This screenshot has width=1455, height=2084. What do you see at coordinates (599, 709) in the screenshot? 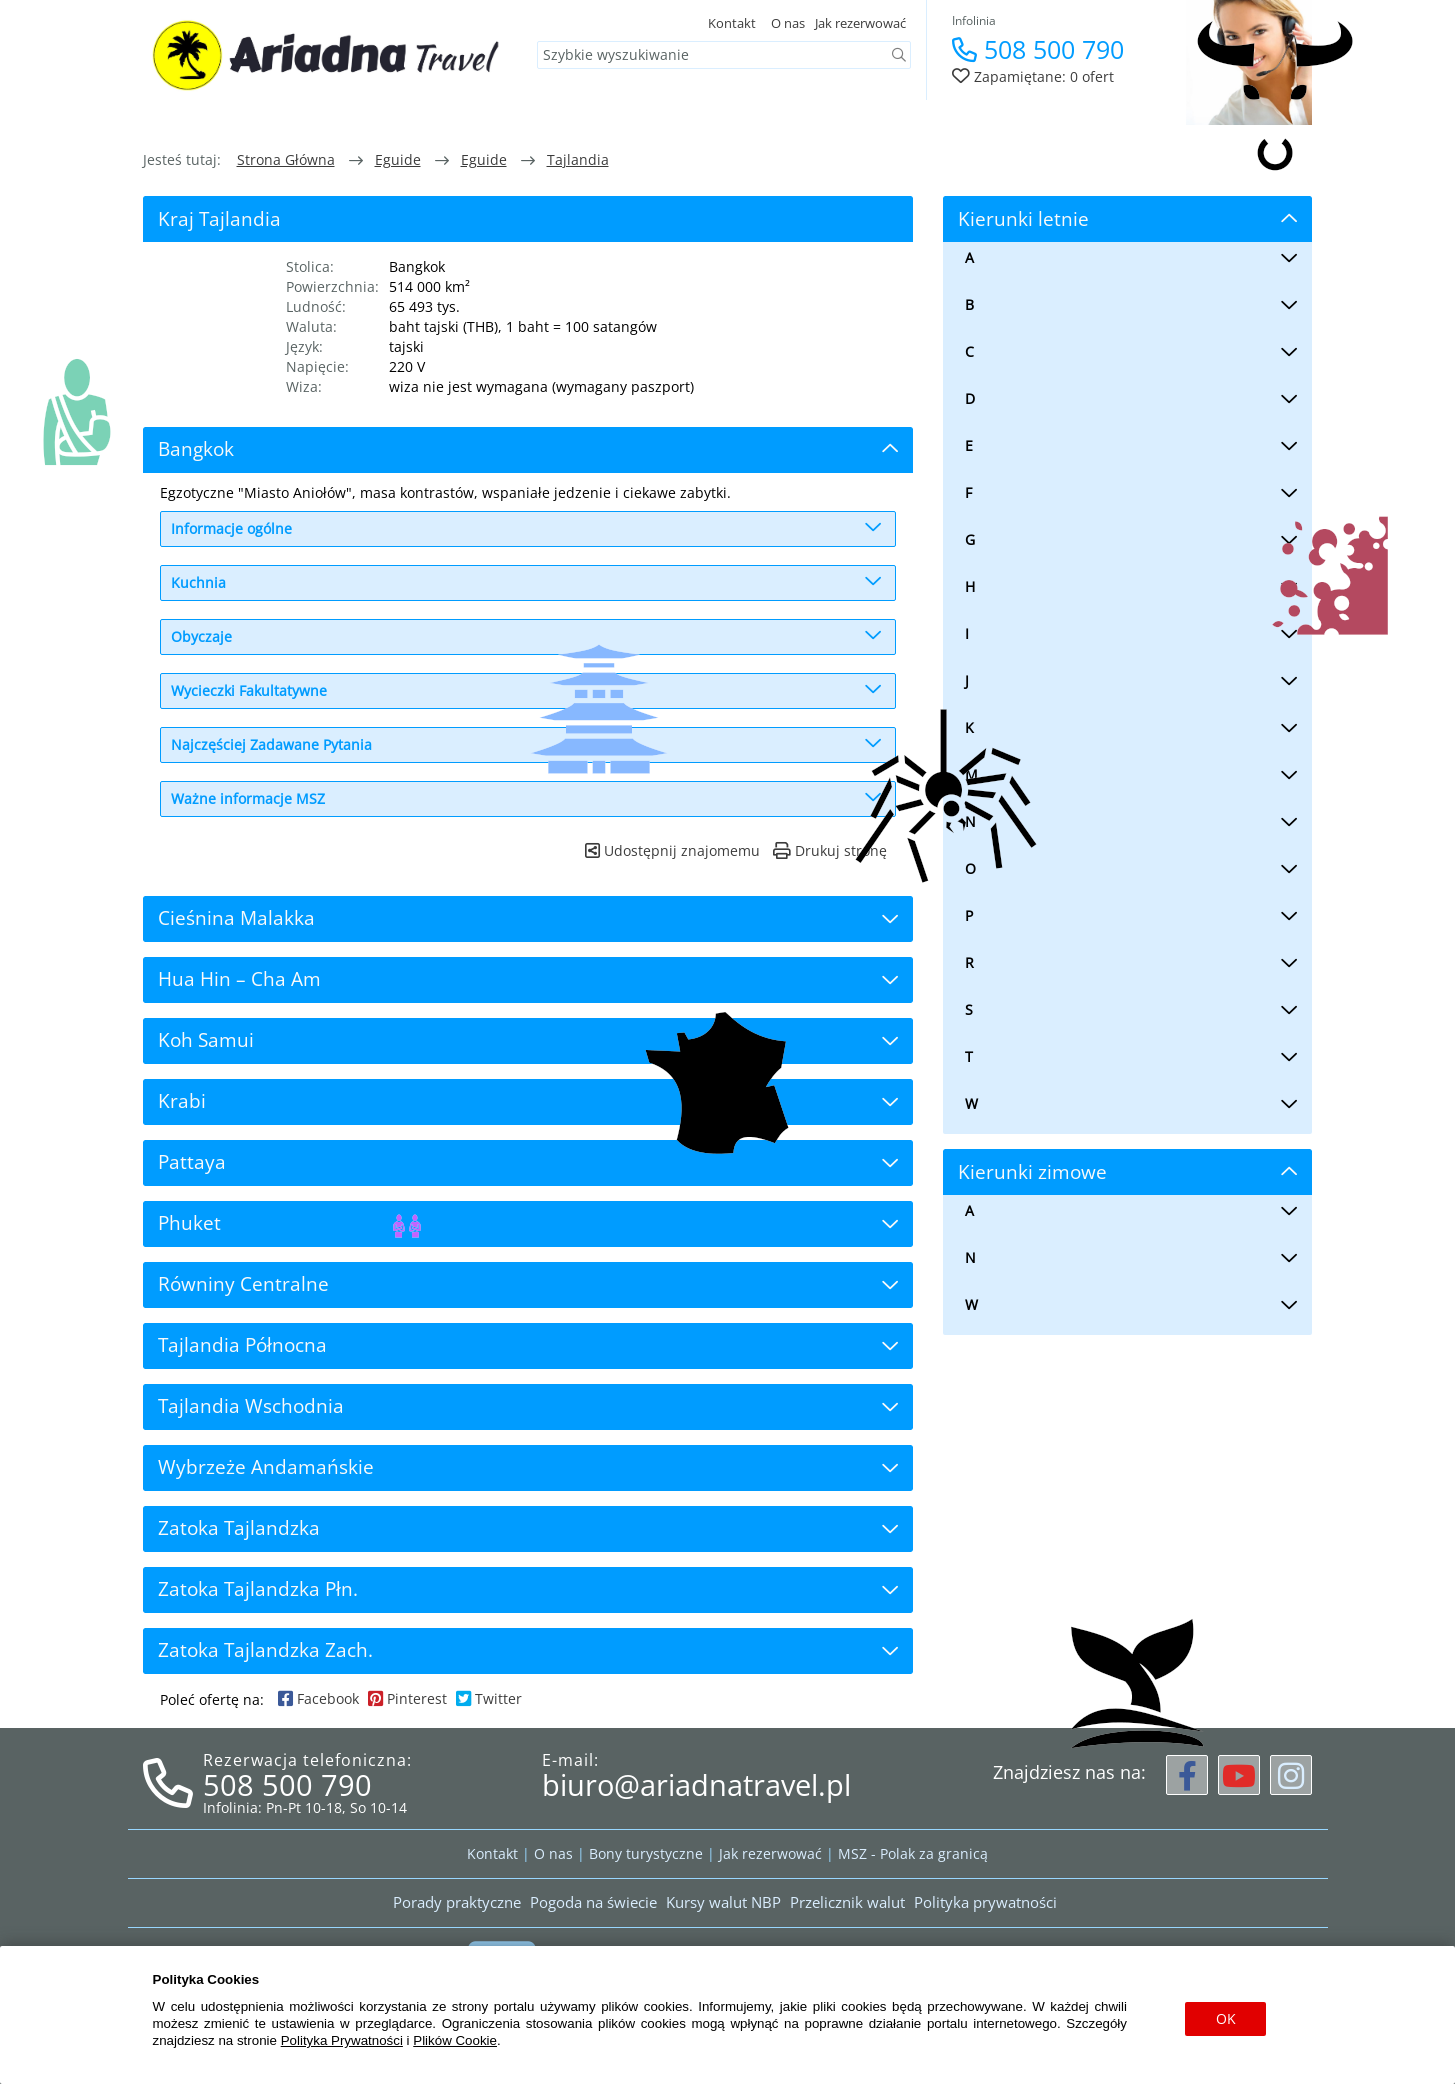
I see `view asian temple or landmark location` at bounding box center [599, 709].